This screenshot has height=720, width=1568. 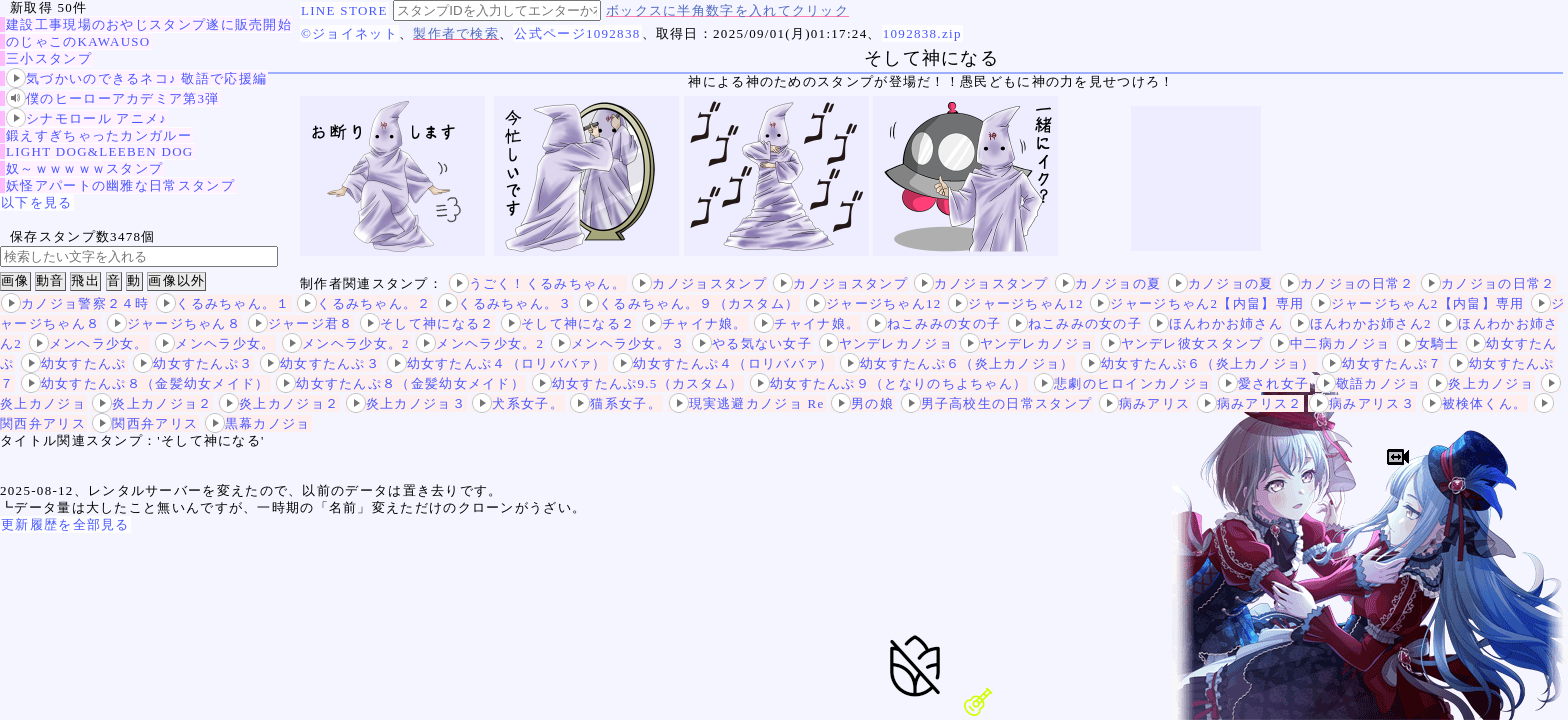 I want to click on access music or instrument features, so click(x=978, y=702).